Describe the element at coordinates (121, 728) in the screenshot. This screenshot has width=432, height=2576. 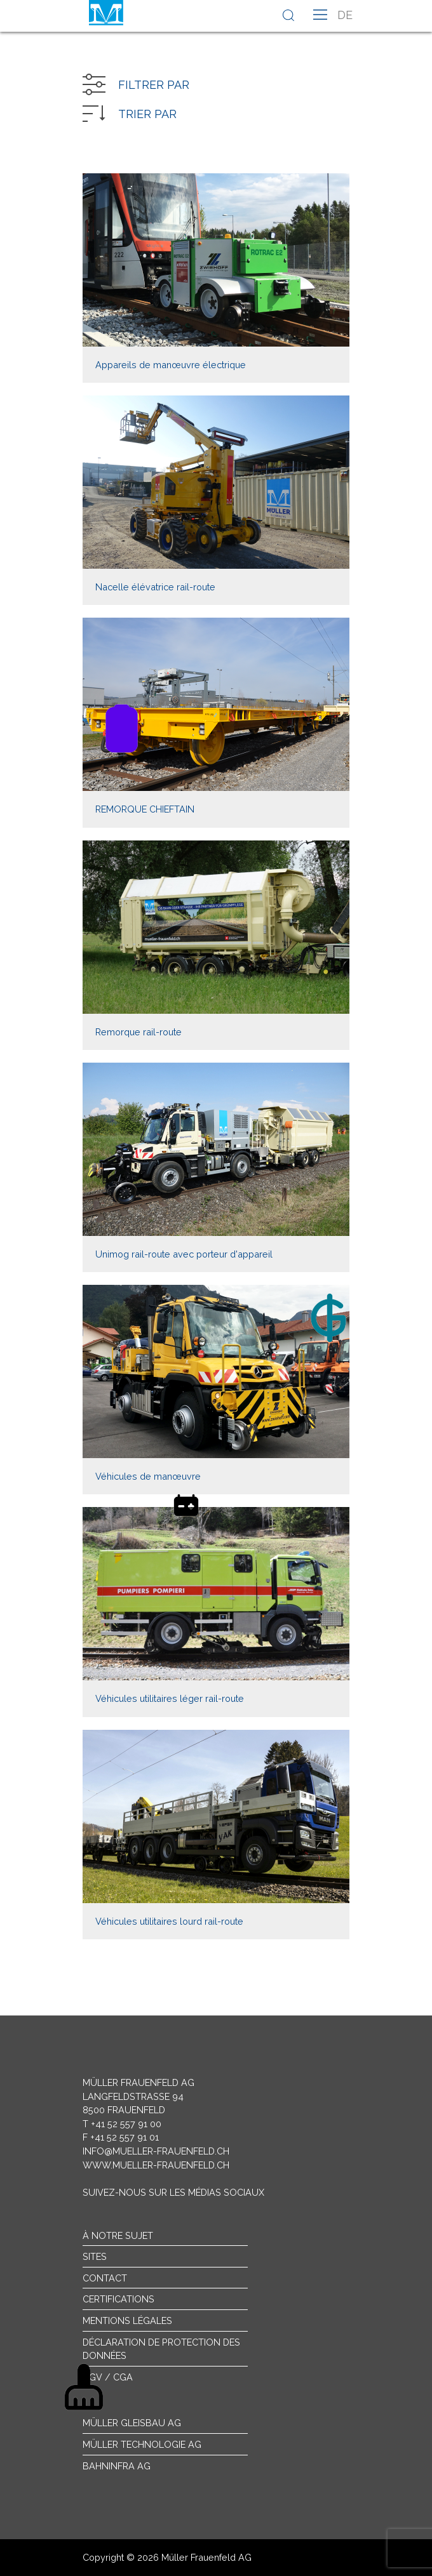
I see `indicates full battery charge status` at that location.